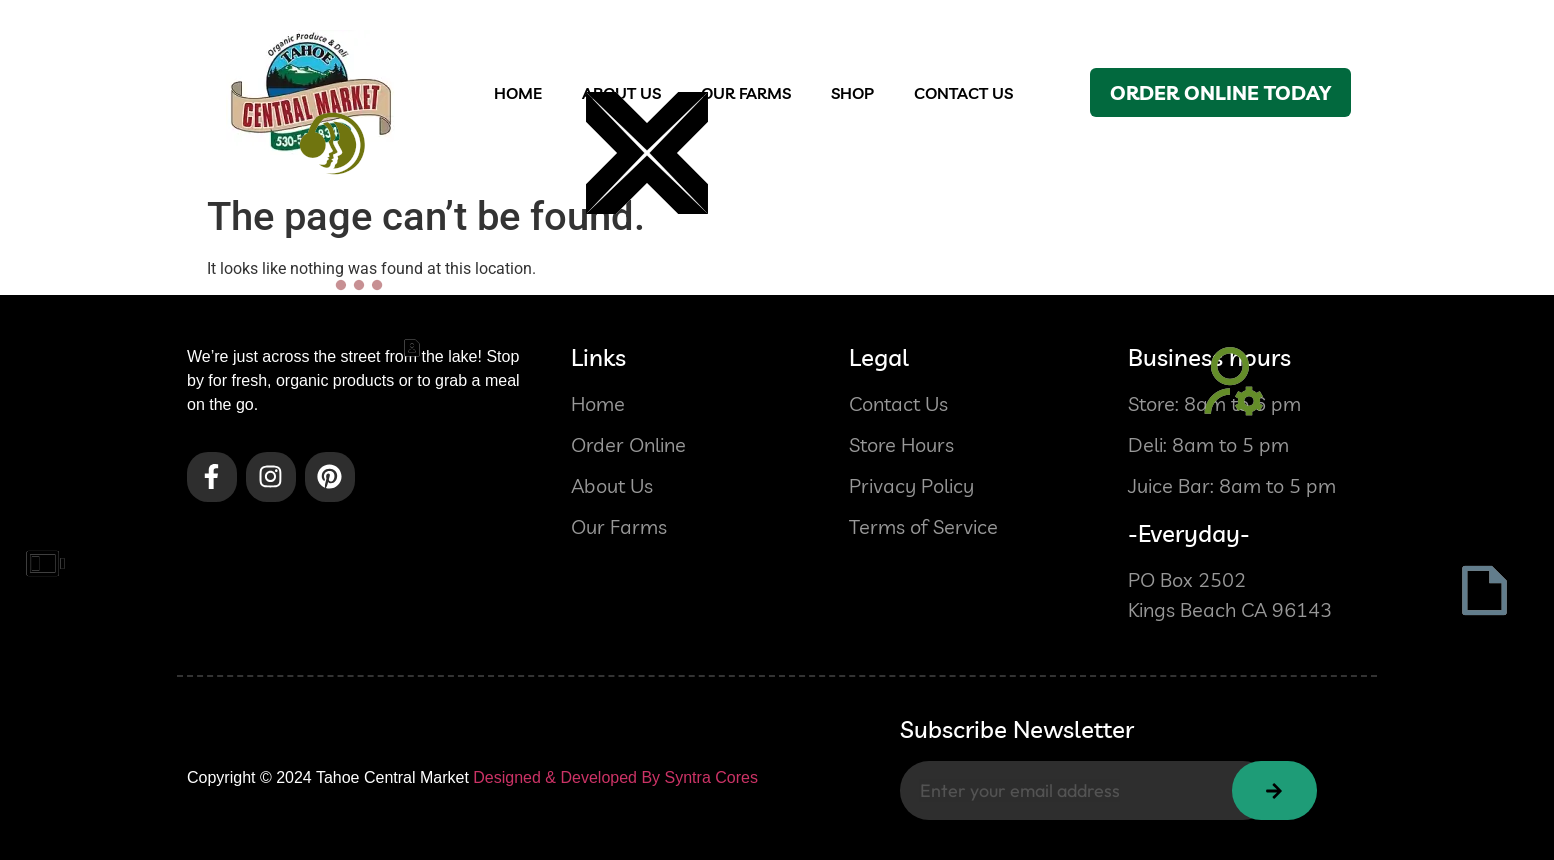 This screenshot has height=860, width=1554. Describe the element at coordinates (1230, 382) in the screenshot. I see `access user account settings` at that location.